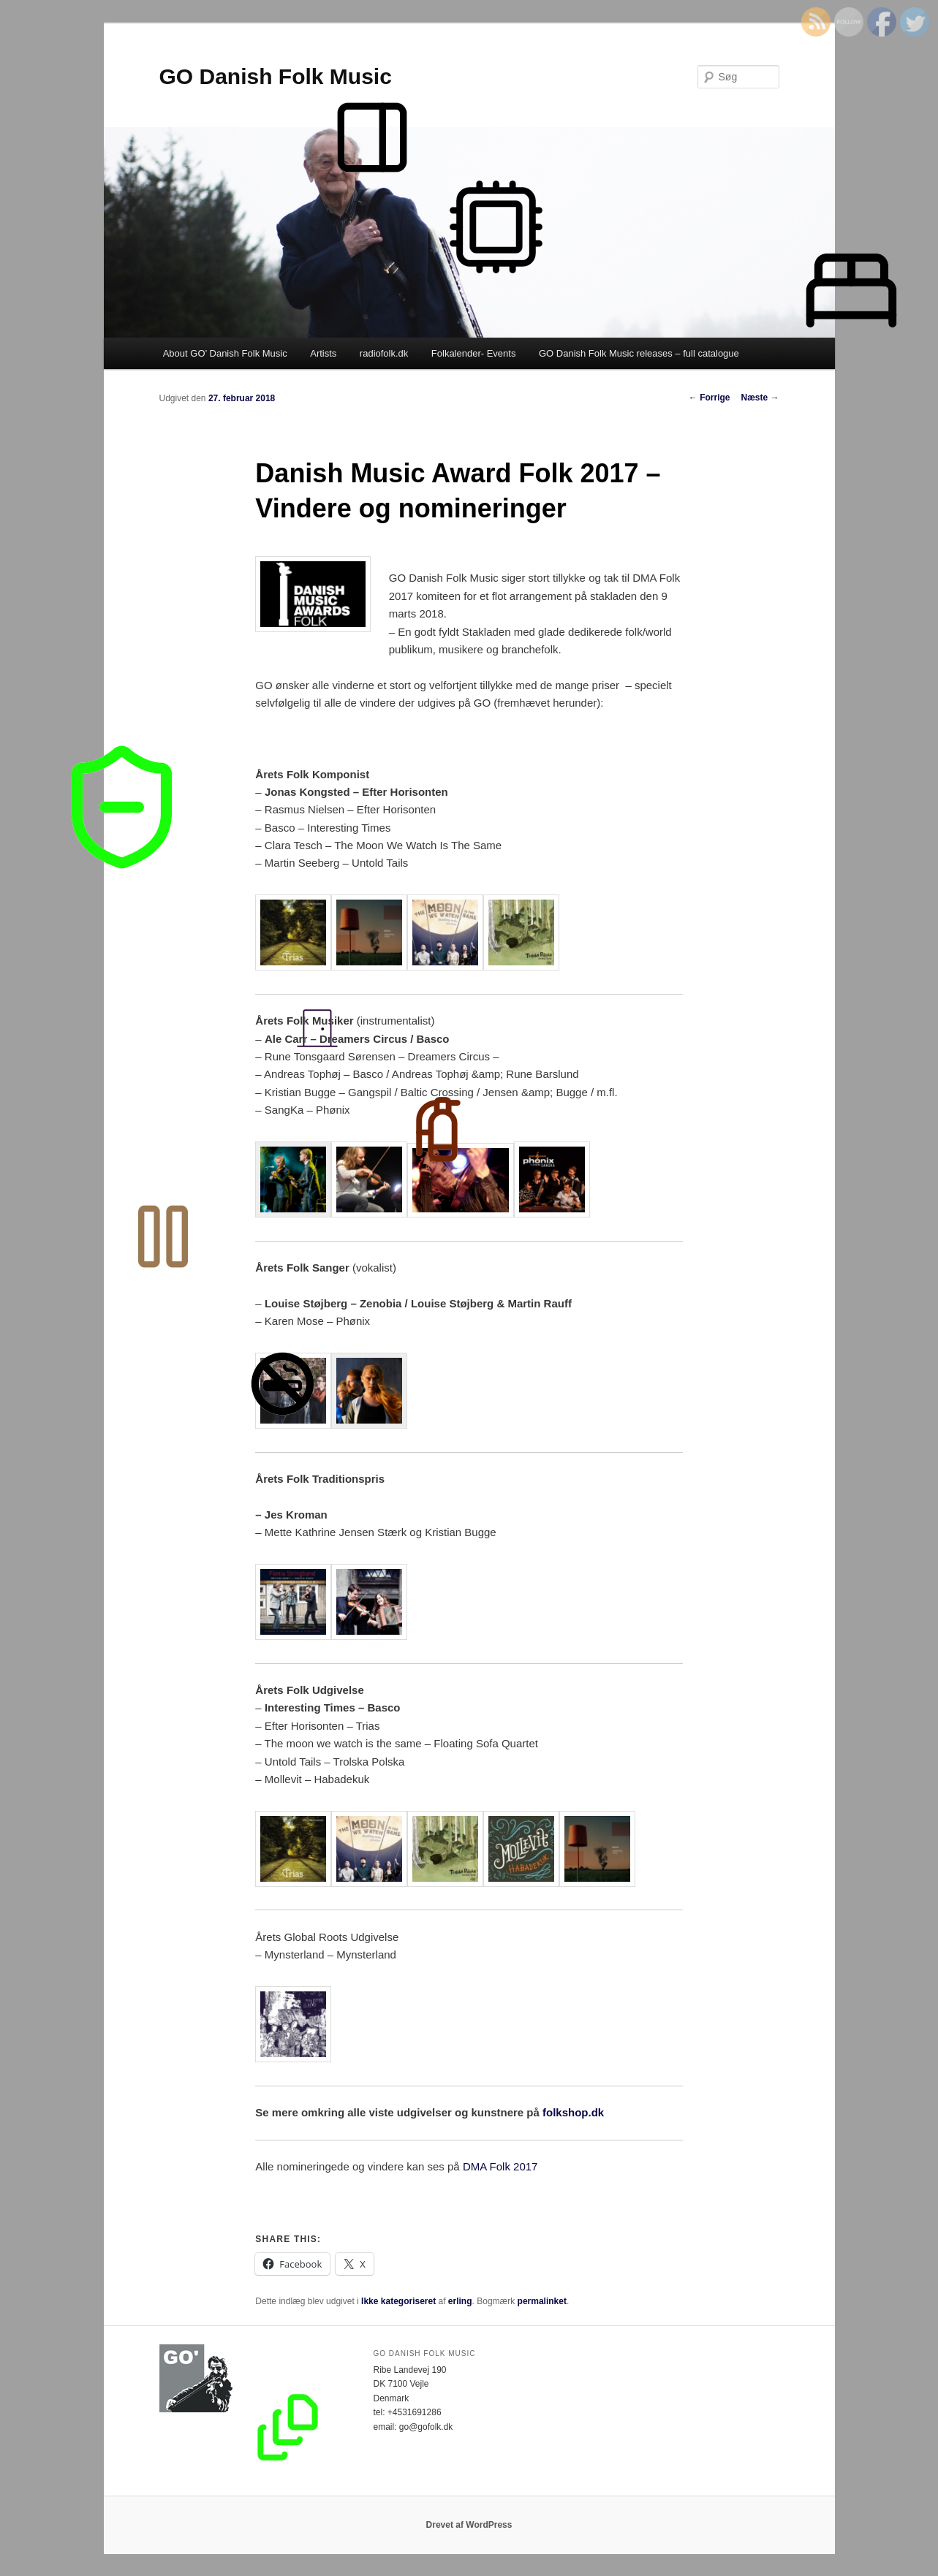  What do you see at coordinates (439, 1129) in the screenshot?
I see `access fire safety information` at bounding box center [439, 1129].